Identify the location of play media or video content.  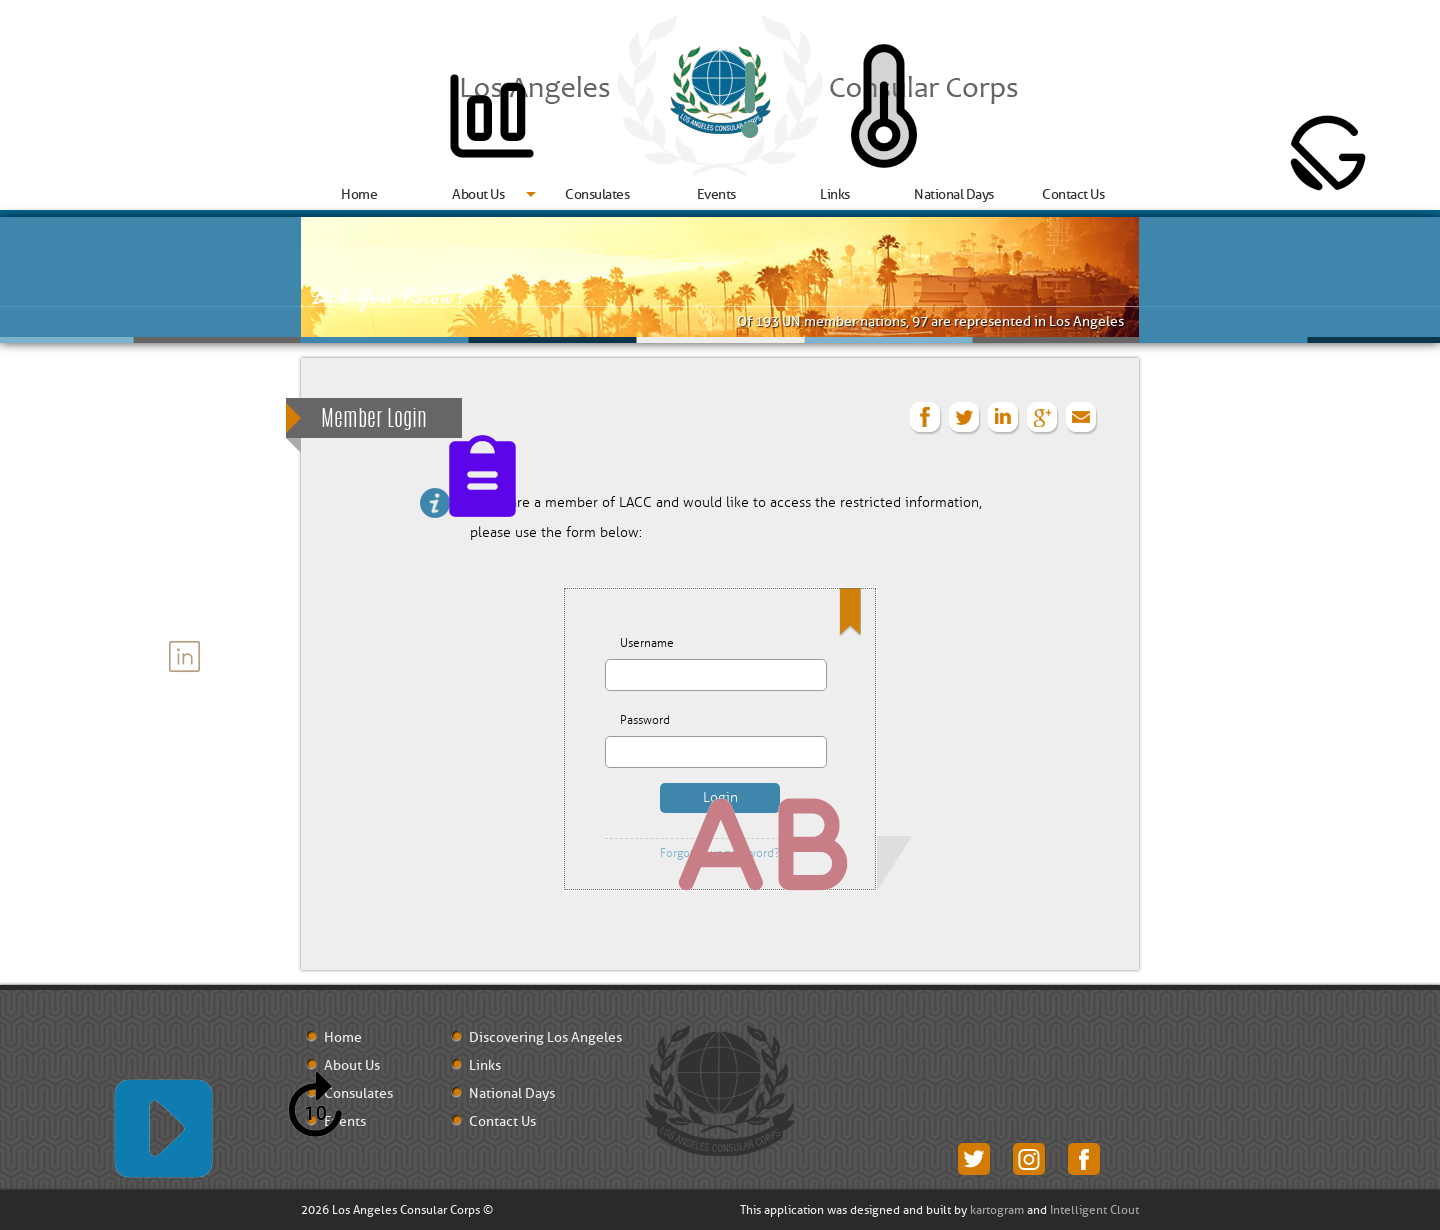
(163, 1128).